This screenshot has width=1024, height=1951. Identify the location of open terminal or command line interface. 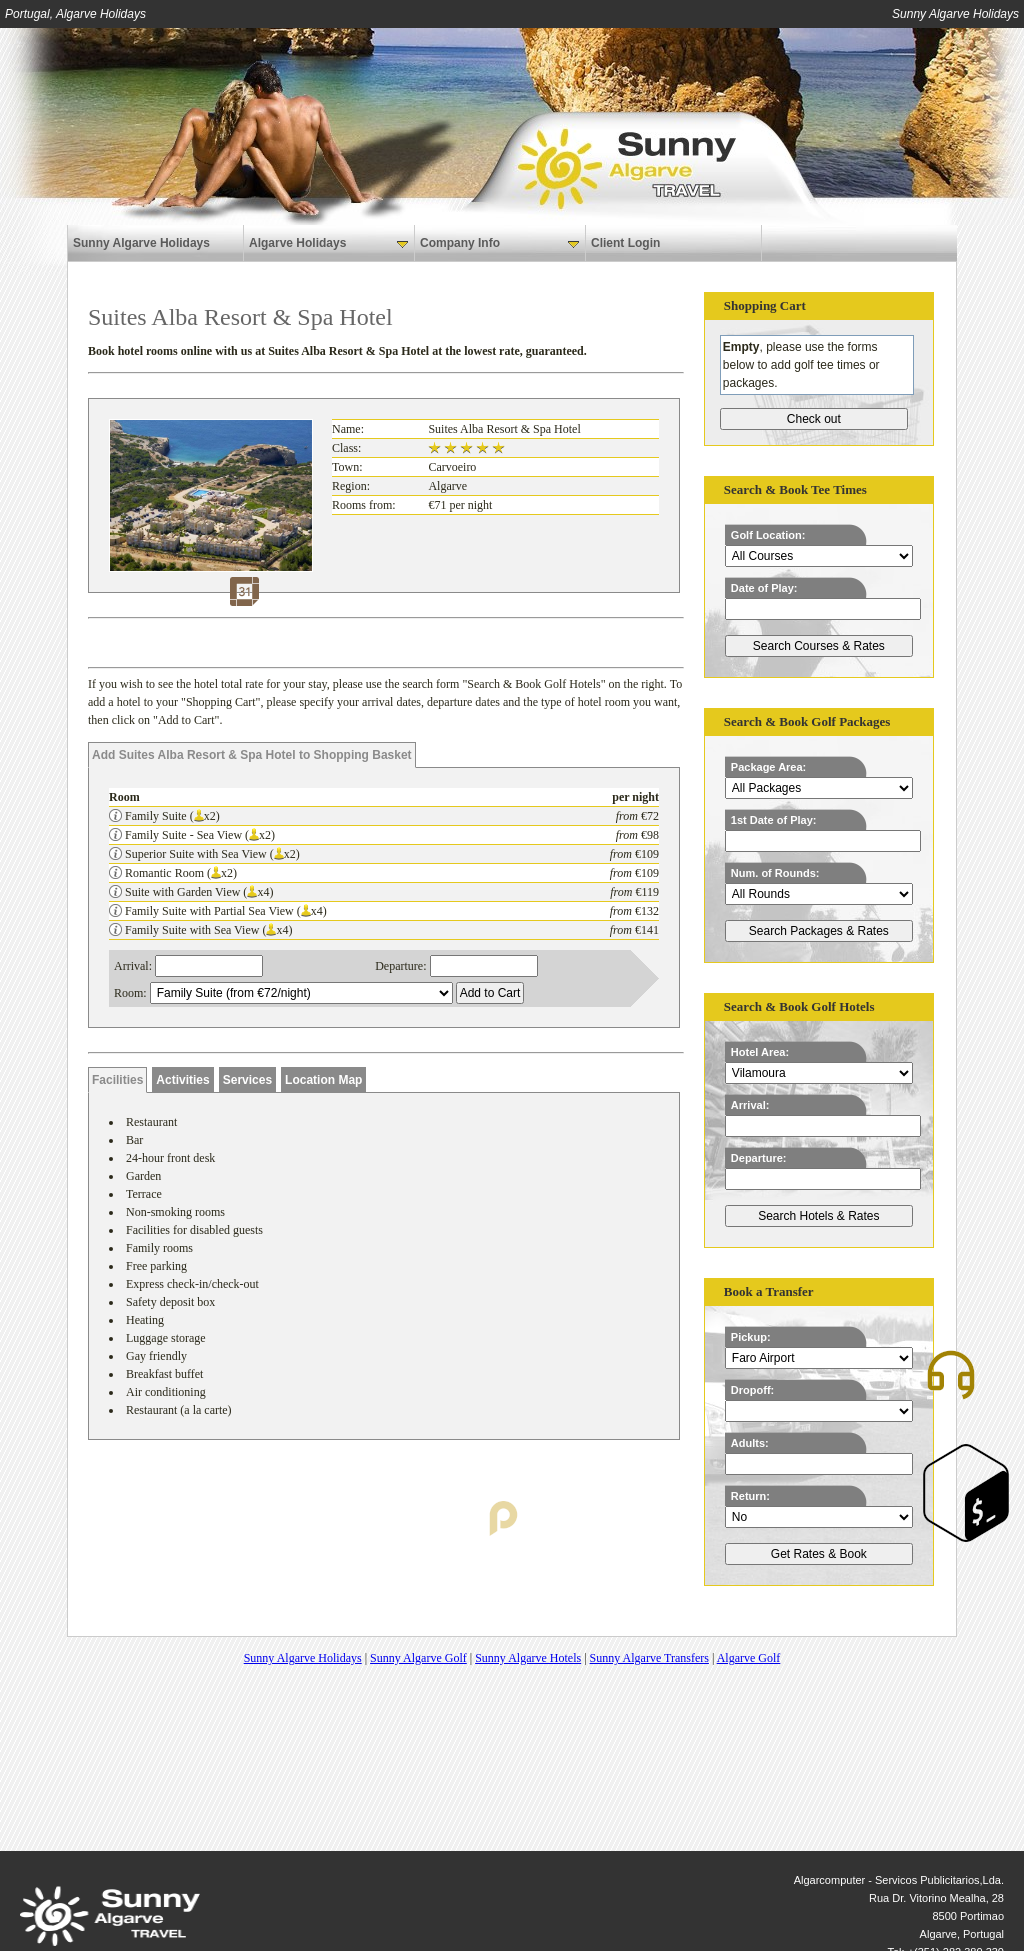
(966, 1493).